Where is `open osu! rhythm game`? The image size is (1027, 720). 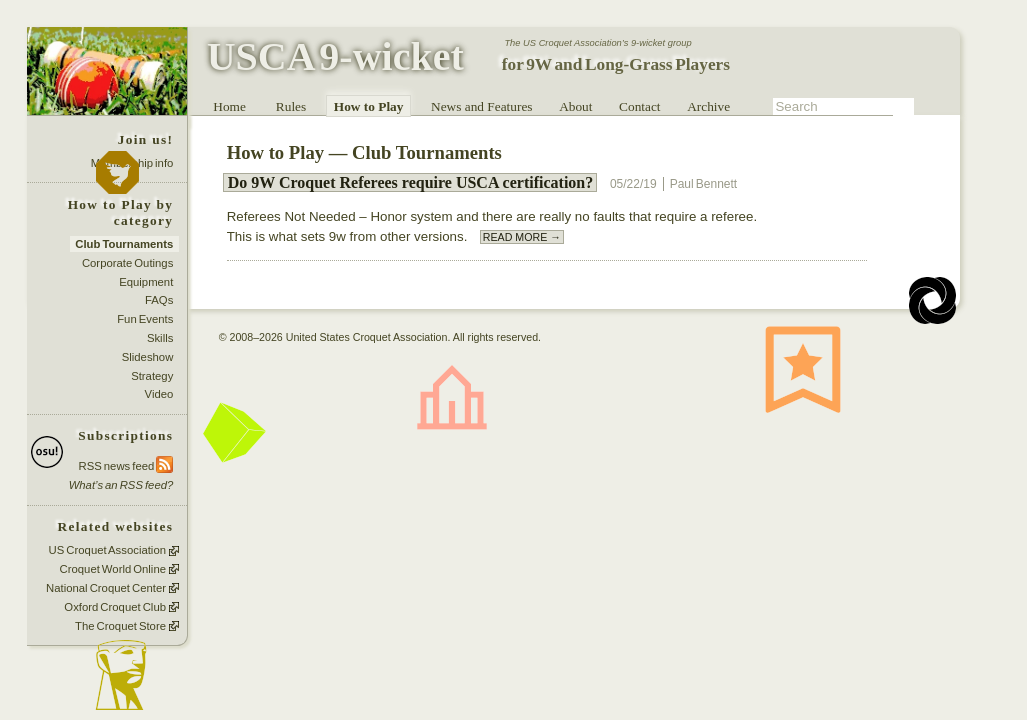
open osu! rhythm game is located at coordinates (47, 452).